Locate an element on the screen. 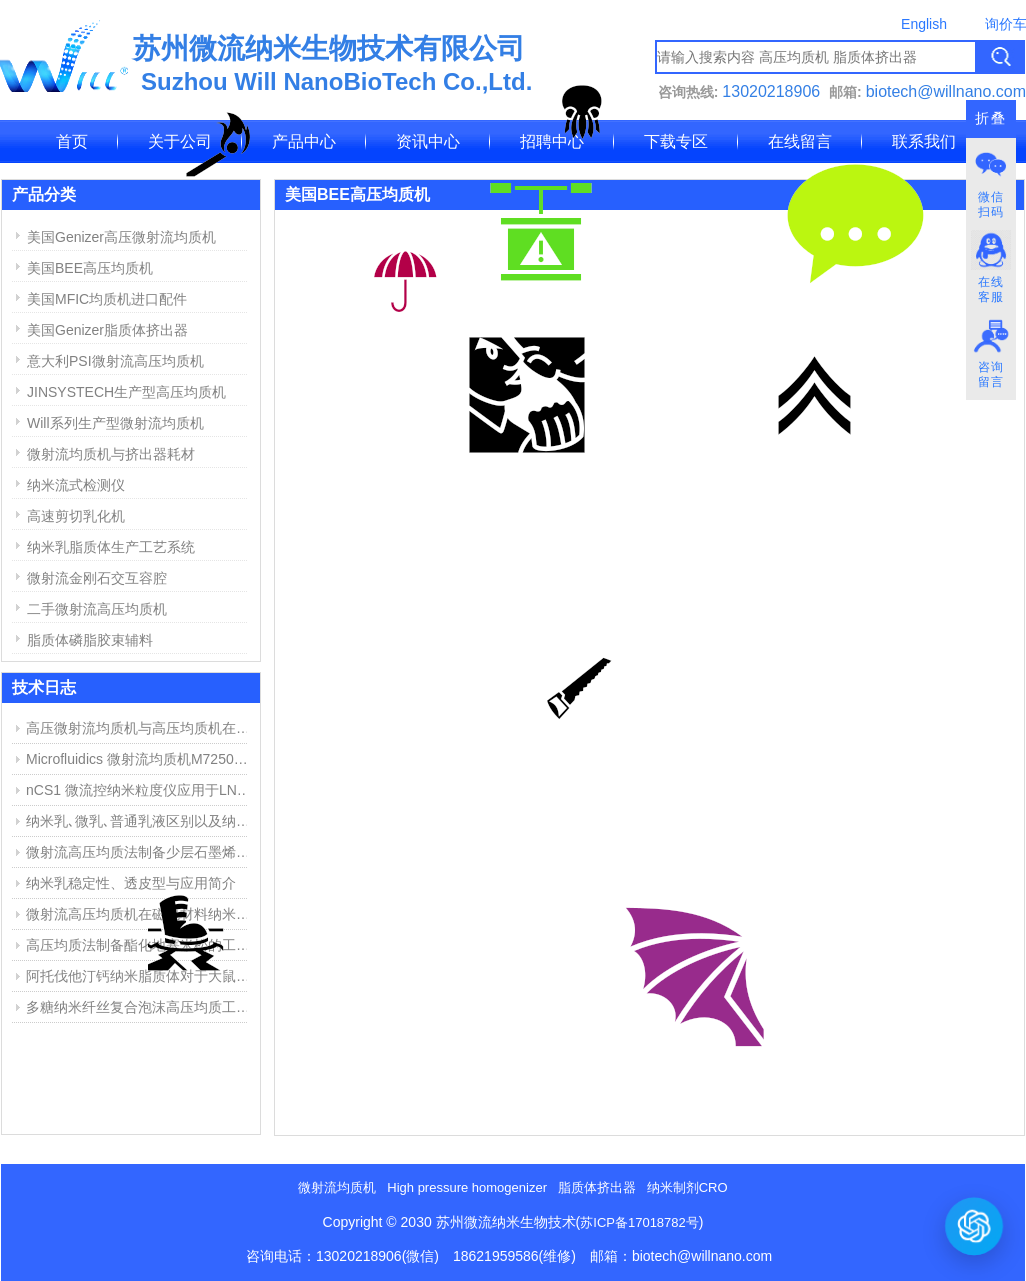 This screenshot has height=1281, width=1026. ignite or start a fire feature is located at coordinates (218, 144).